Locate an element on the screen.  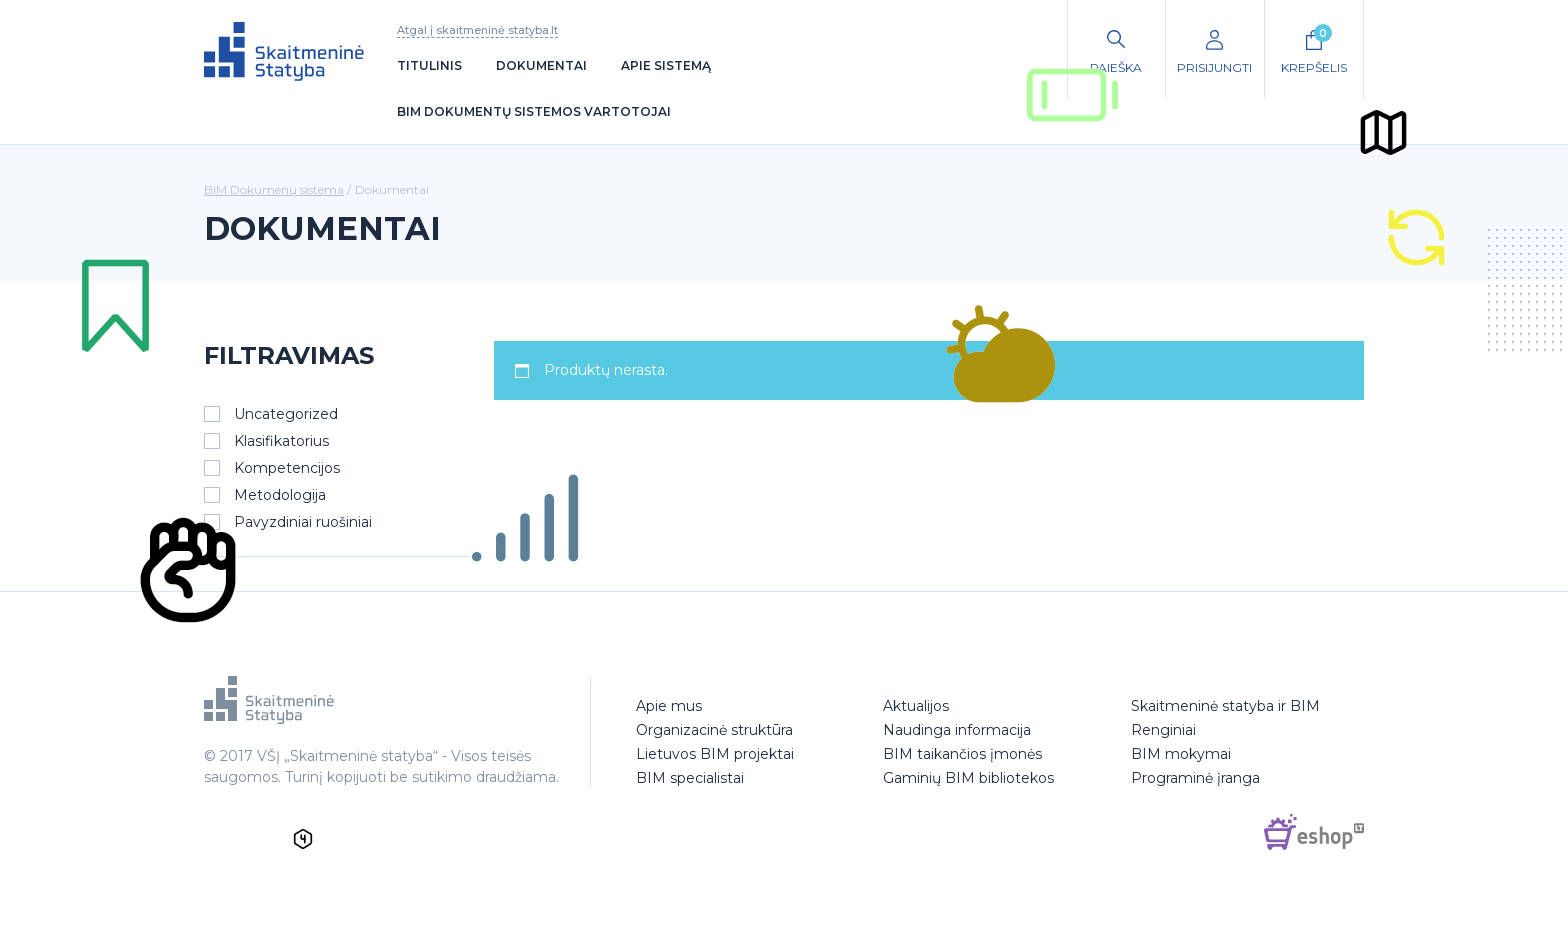
indicates low battery status is located at coordinates (1071, 95).